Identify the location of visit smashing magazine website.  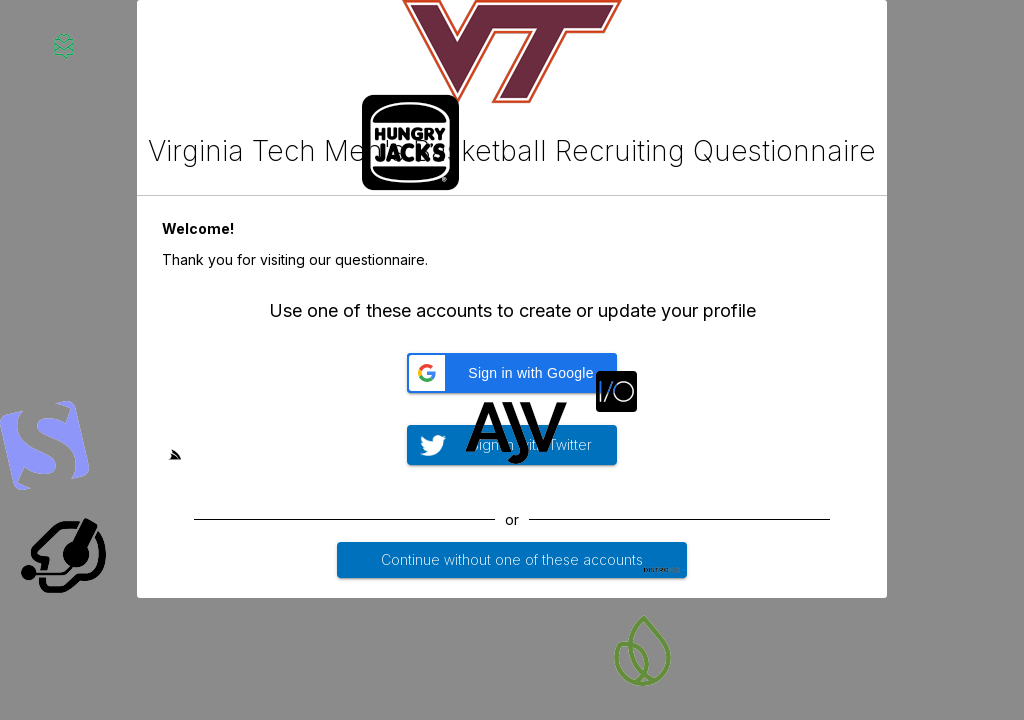
(44, 445).